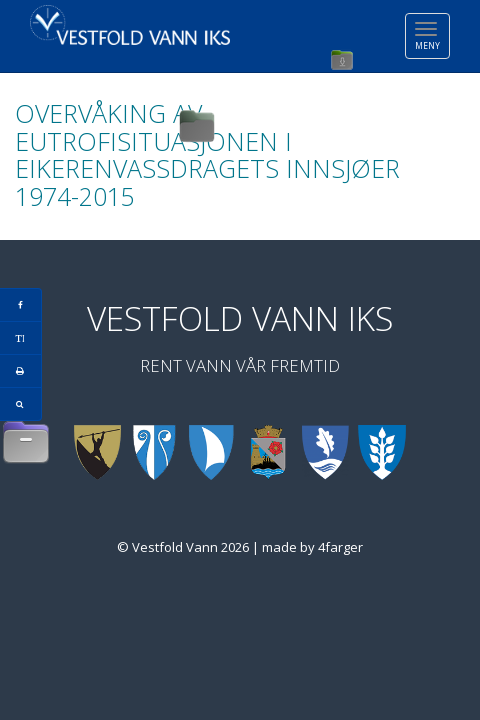 The height and width of the screenshot is (720, 480). I want to click on open downloads folder, so click(342, 60).